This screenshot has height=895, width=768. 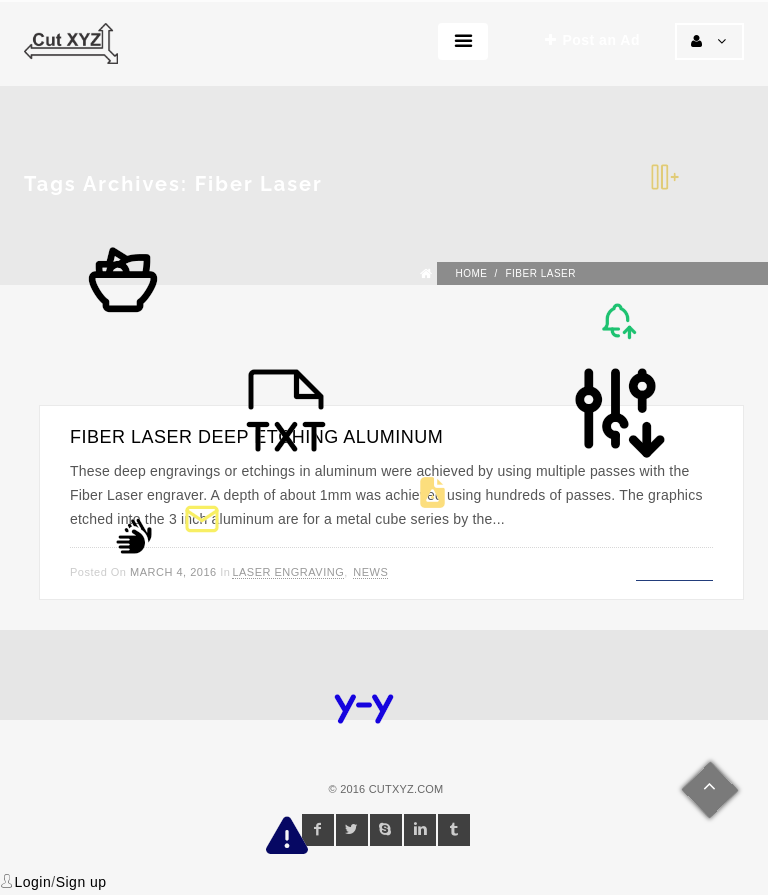 I want to click on represents a mathematical subtraction operation (y minus y), so click(x=364, y=705).